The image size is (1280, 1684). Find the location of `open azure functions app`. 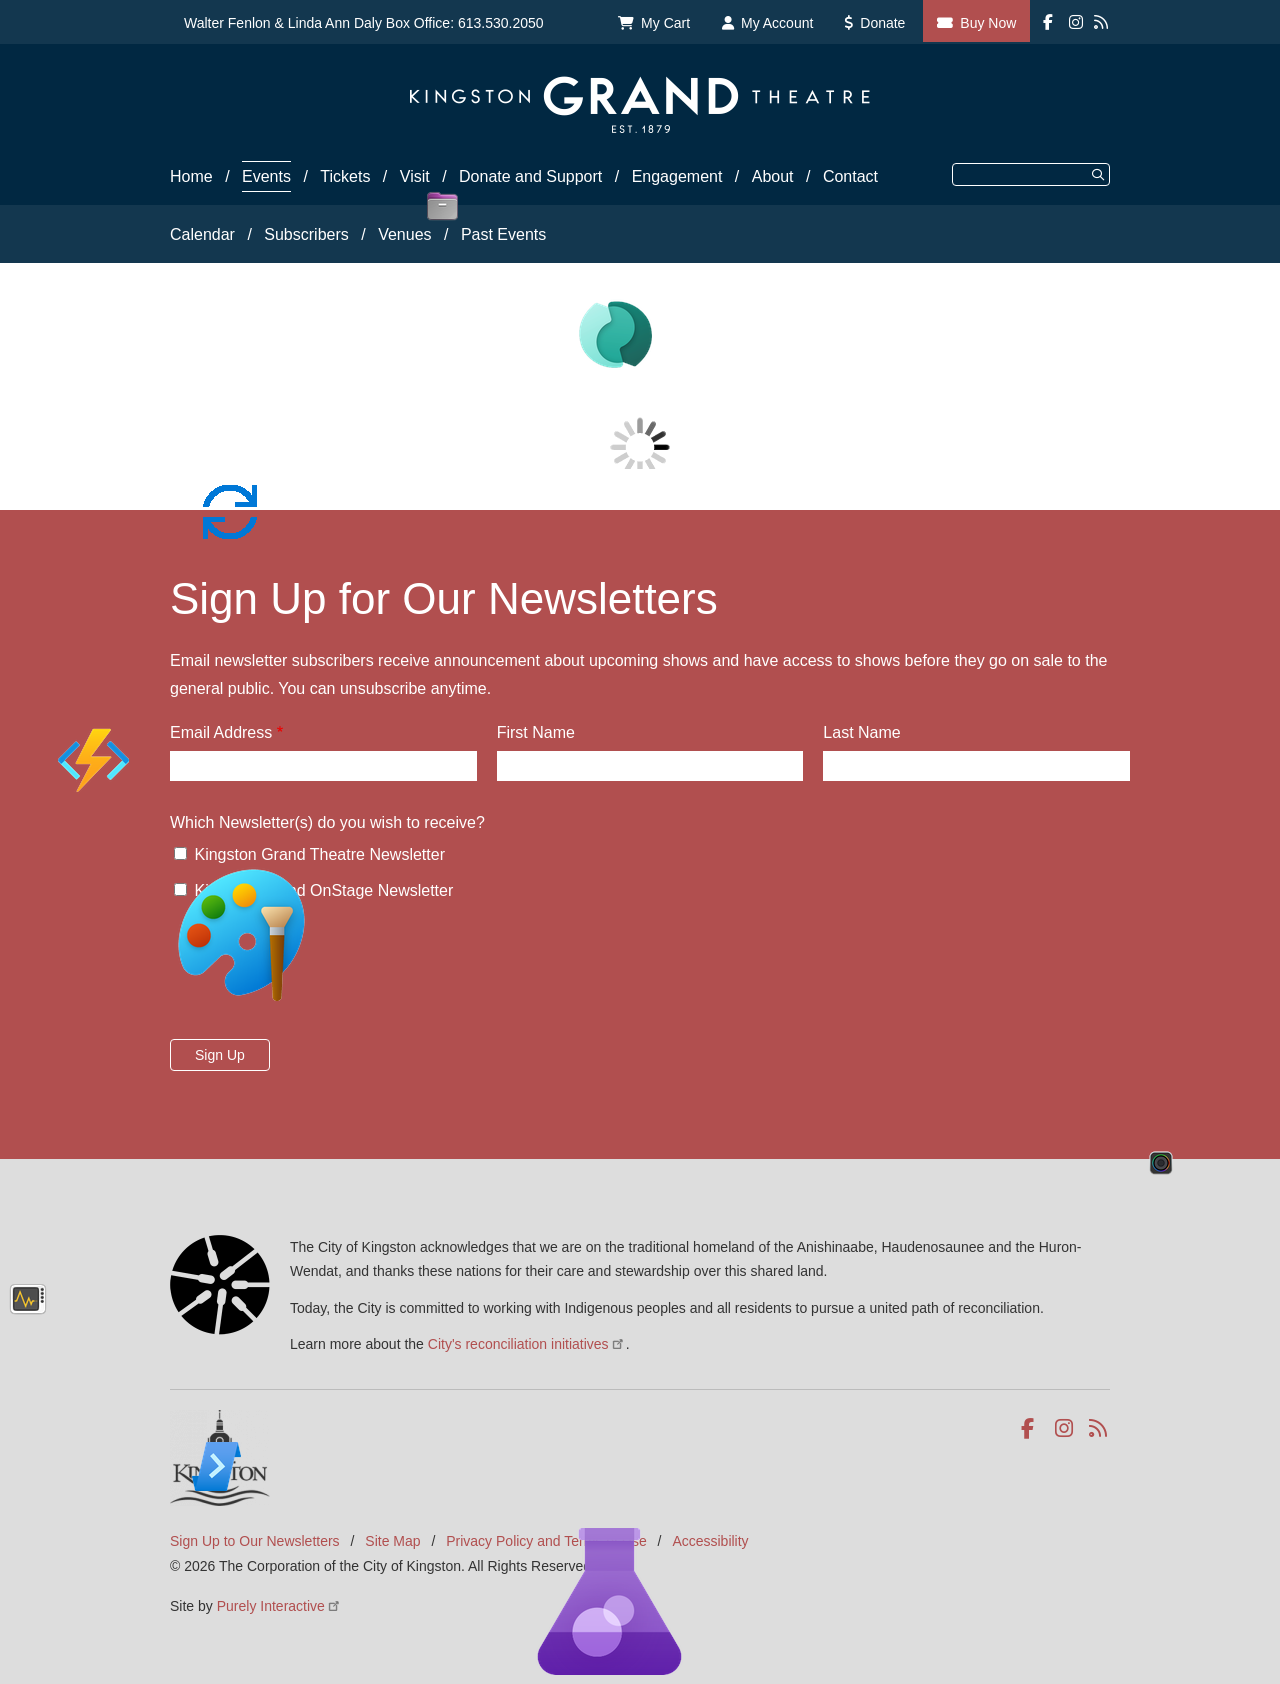

open azure functions app is located at coordinates (93, 760).